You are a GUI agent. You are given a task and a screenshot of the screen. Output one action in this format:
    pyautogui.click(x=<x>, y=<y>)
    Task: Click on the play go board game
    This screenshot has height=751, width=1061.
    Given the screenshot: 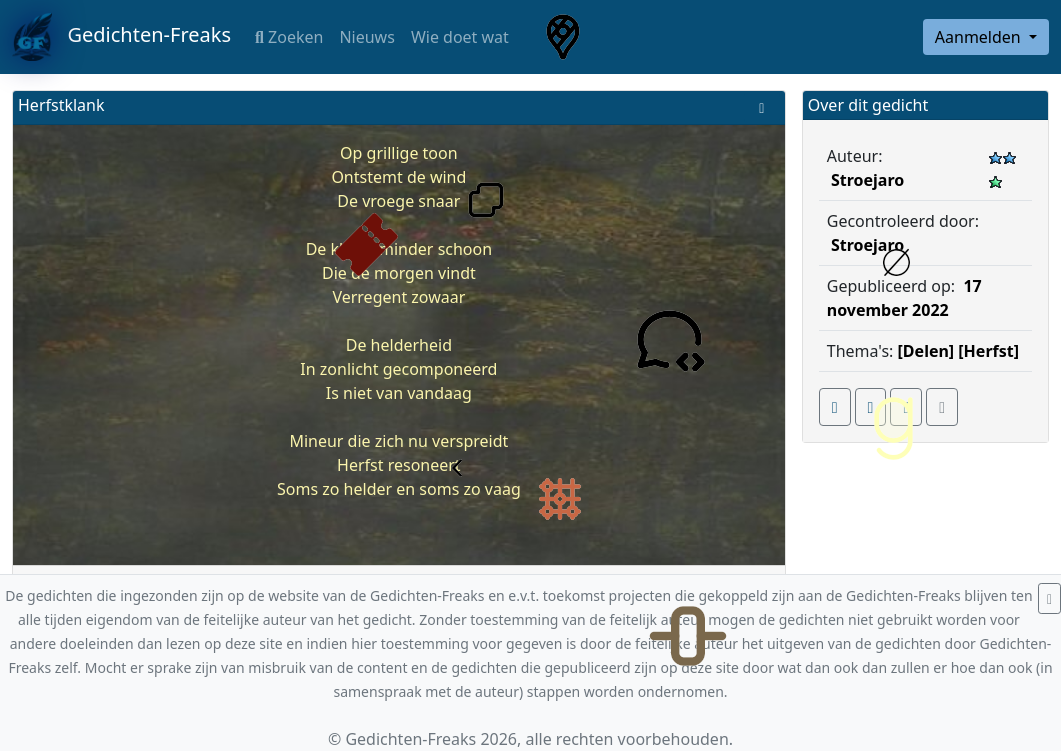 What is the action you would take?
    pyautogui.click(x=560, y=499)
    